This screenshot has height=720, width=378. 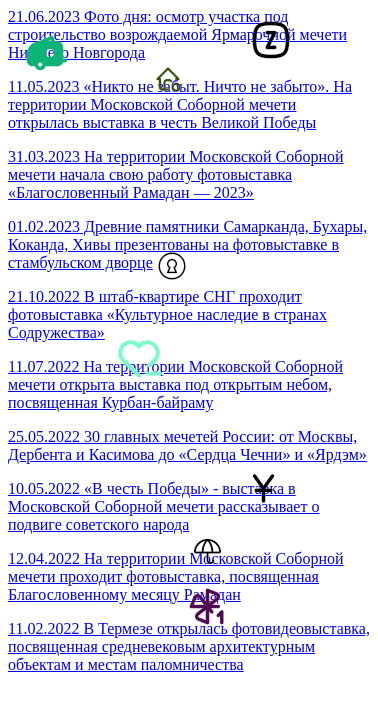 What do you see at coordinates (207, 606) in the screenshot?
I see `adjust car ventilation fan to setting 1` at bounding box center [207, 606].